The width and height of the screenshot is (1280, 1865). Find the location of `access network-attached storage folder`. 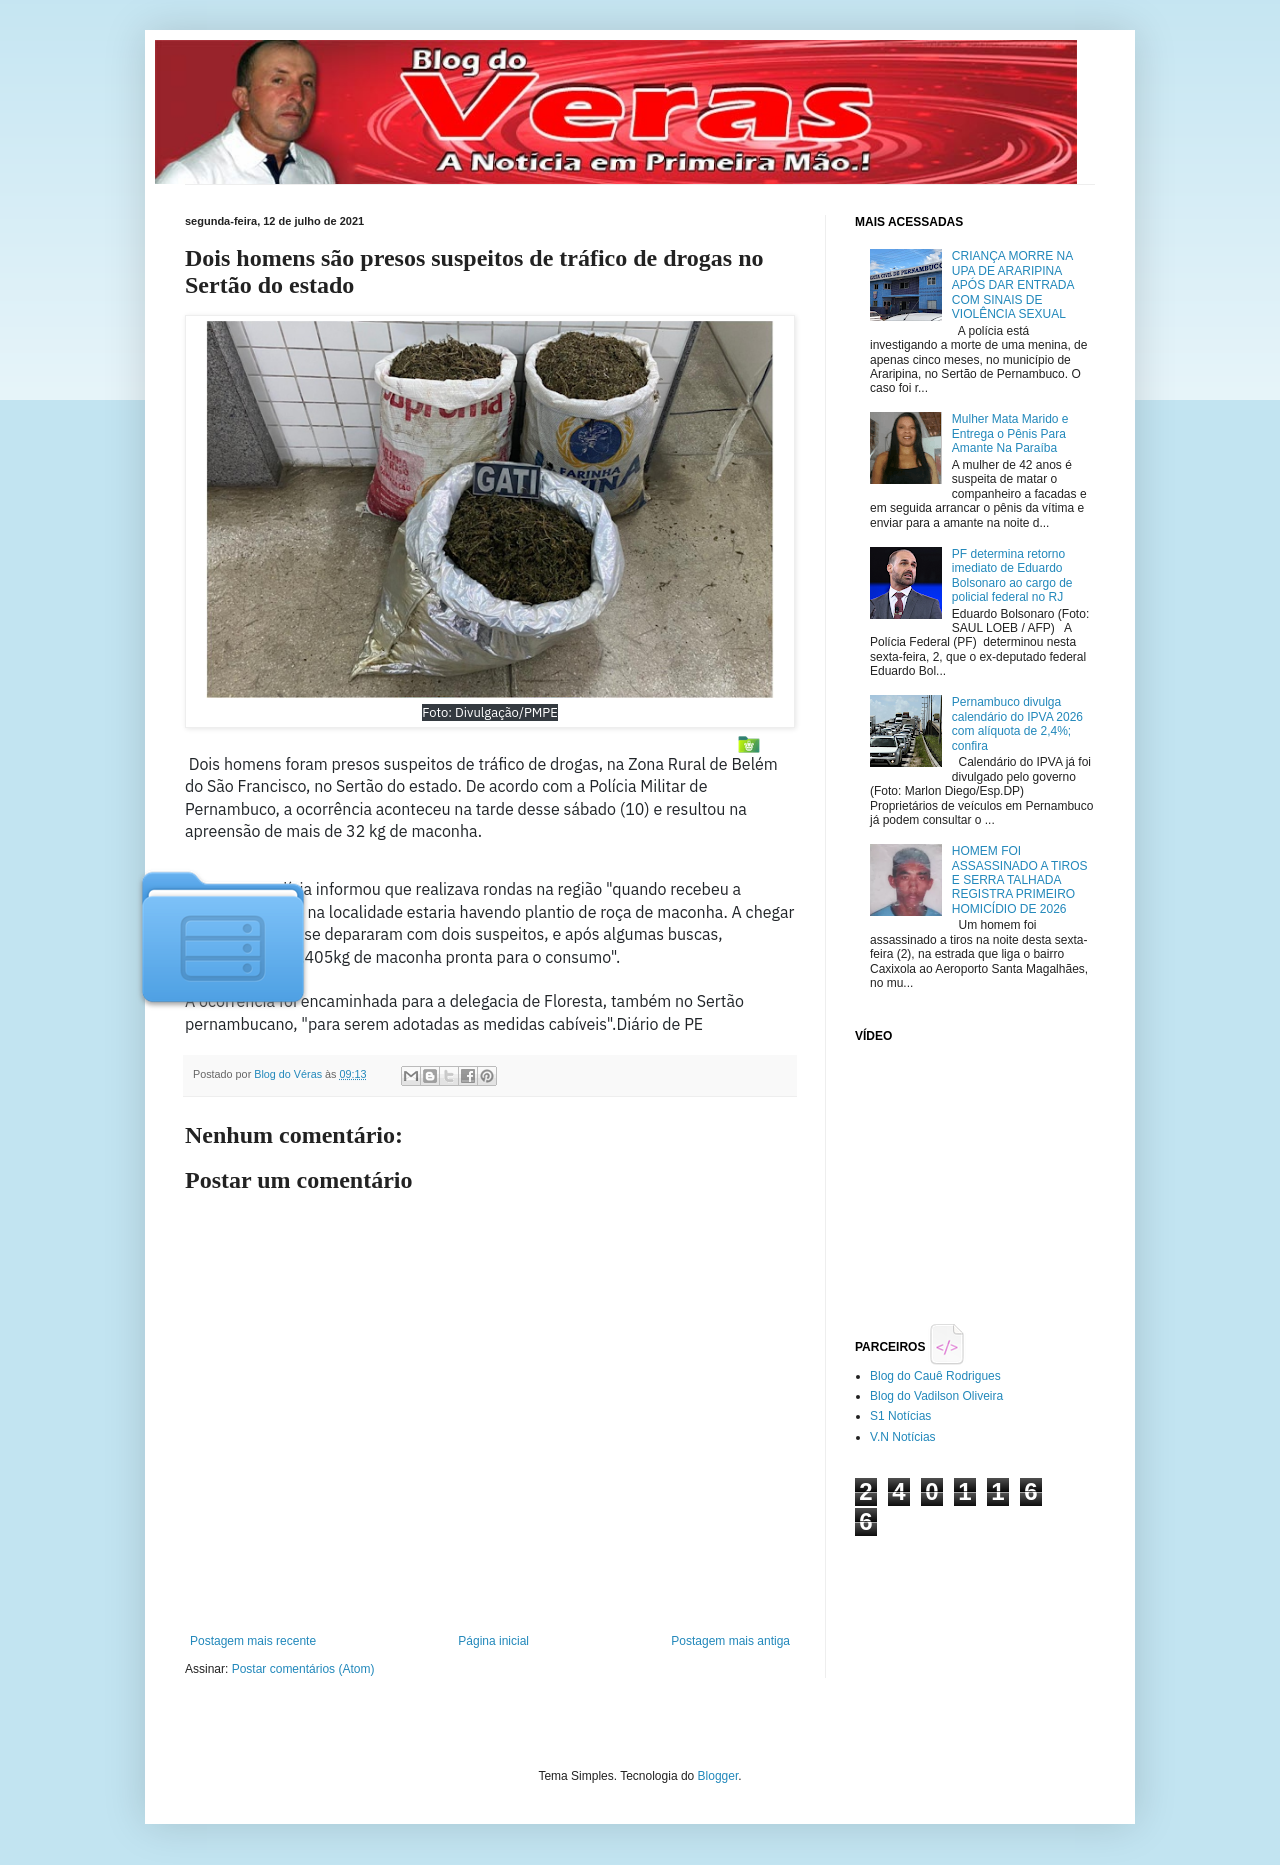

access network-attached storage folder is located at coordinates (223, 937).